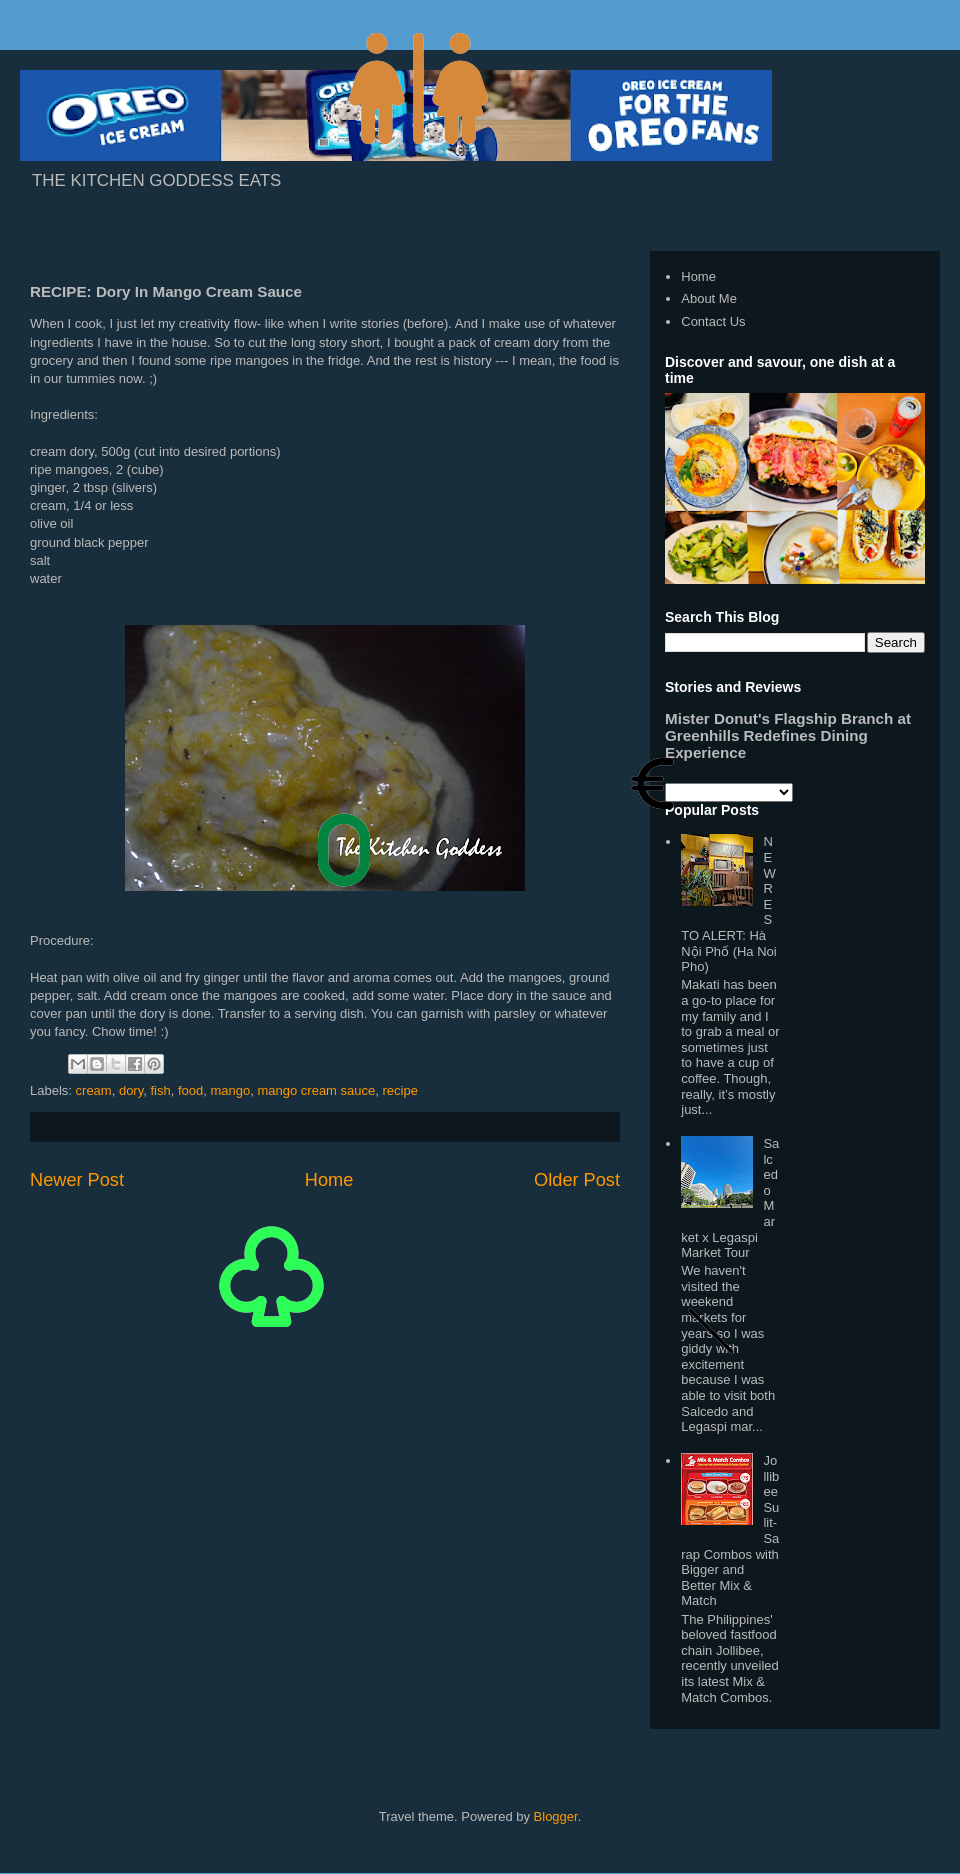 The width and height of the screenshot is (960, 1874). I want to click on select clubs suit in a card game, so click(271, 1278).